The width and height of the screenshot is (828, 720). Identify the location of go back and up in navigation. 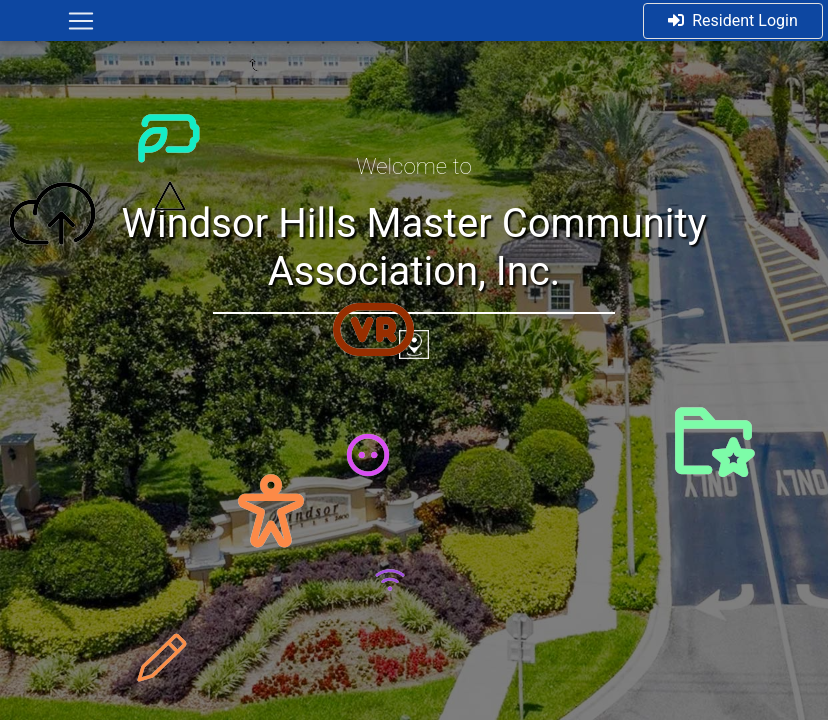
(254, 65).